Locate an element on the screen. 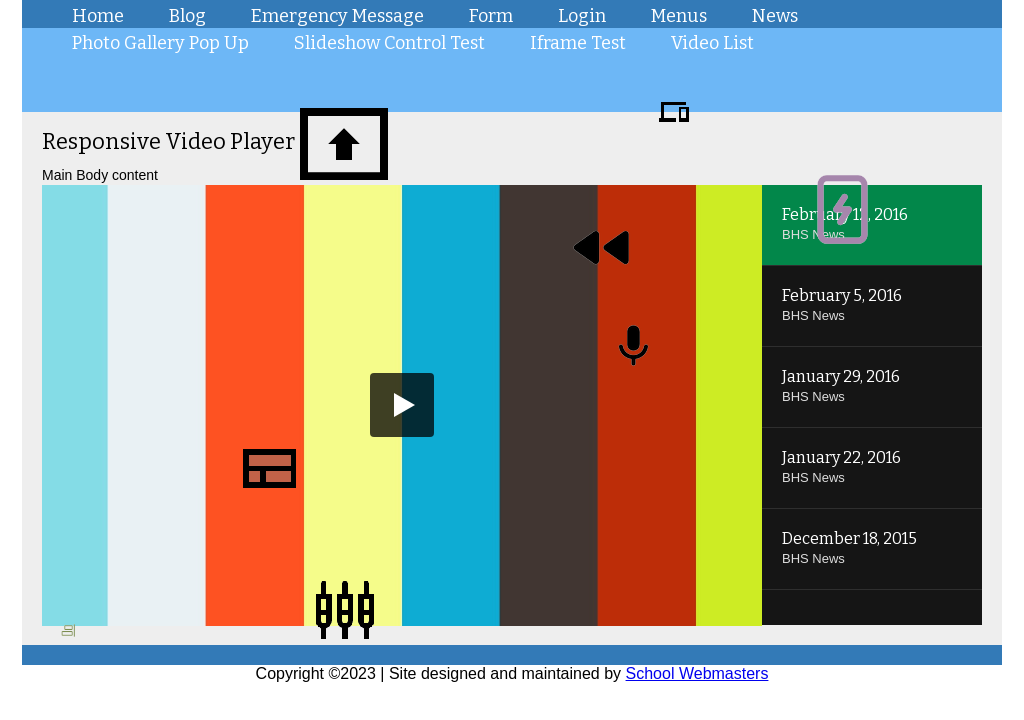  configure audio or video input connections is located at coordinates (345, 610).